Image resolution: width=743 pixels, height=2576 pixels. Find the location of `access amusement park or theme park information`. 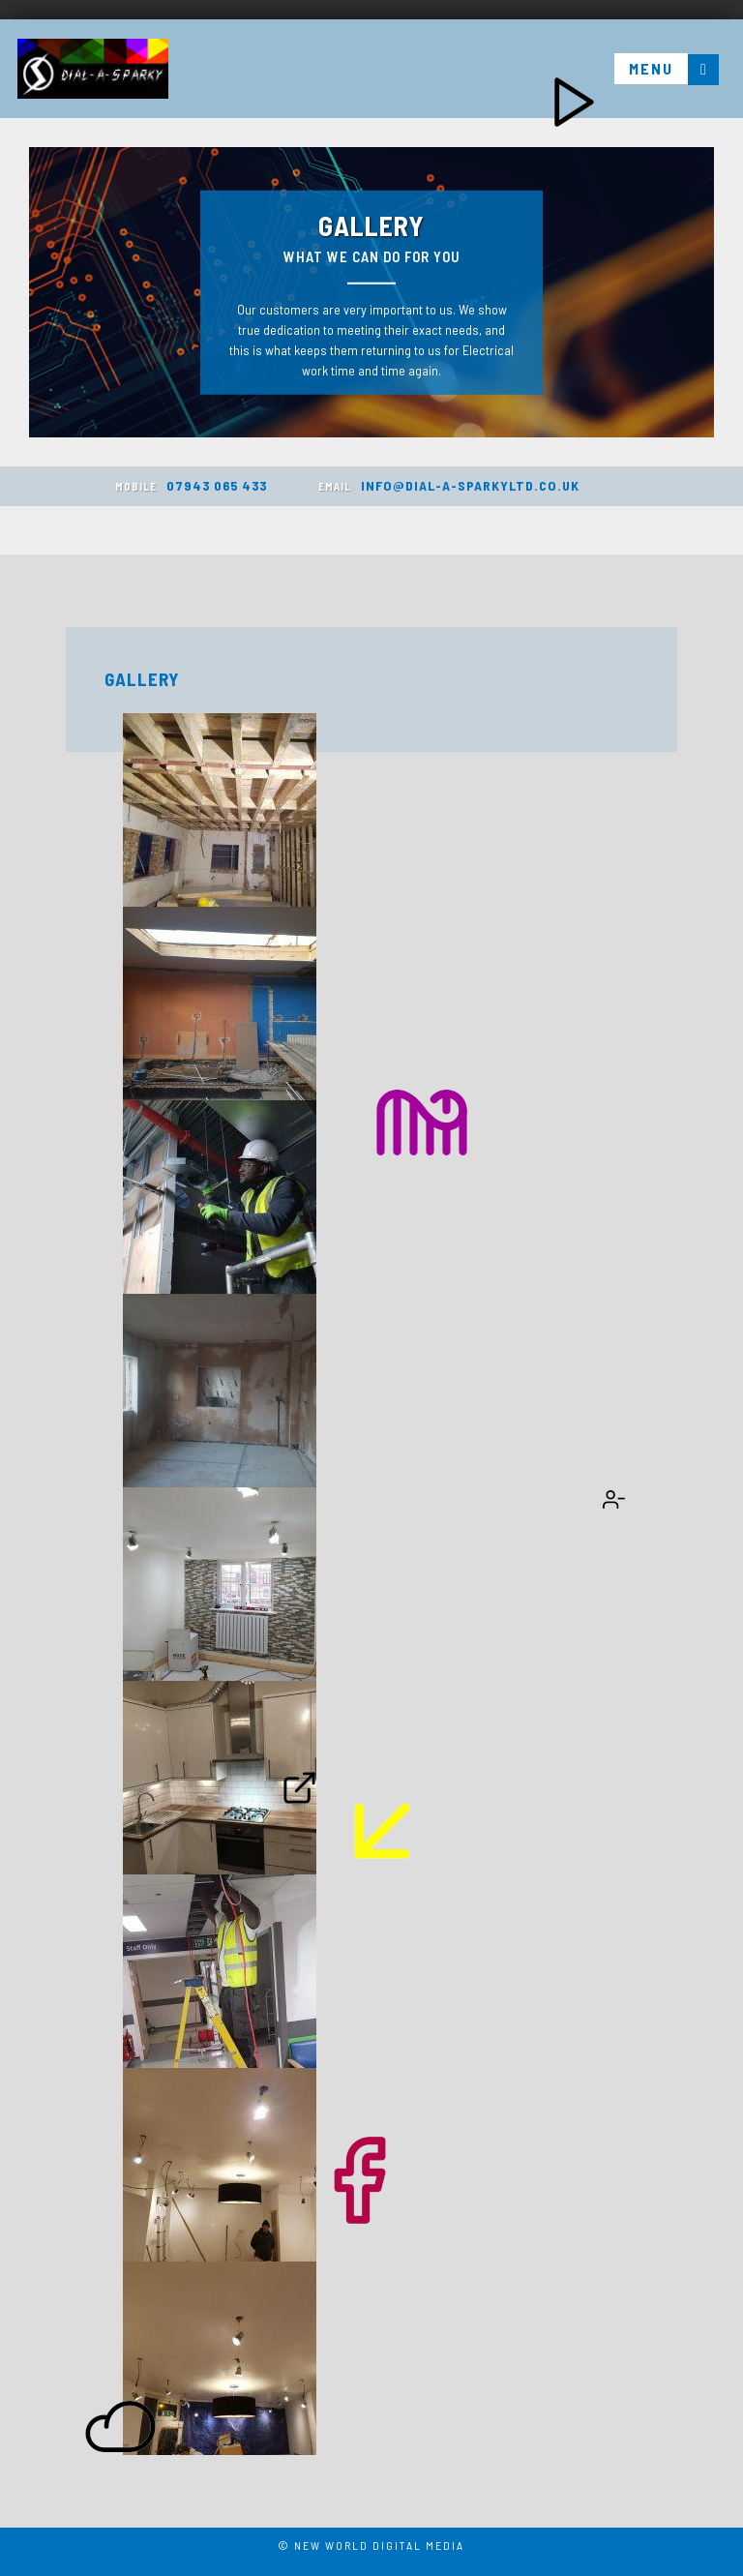

access amusement park or theme park information is located at coordinates (422, 1123).